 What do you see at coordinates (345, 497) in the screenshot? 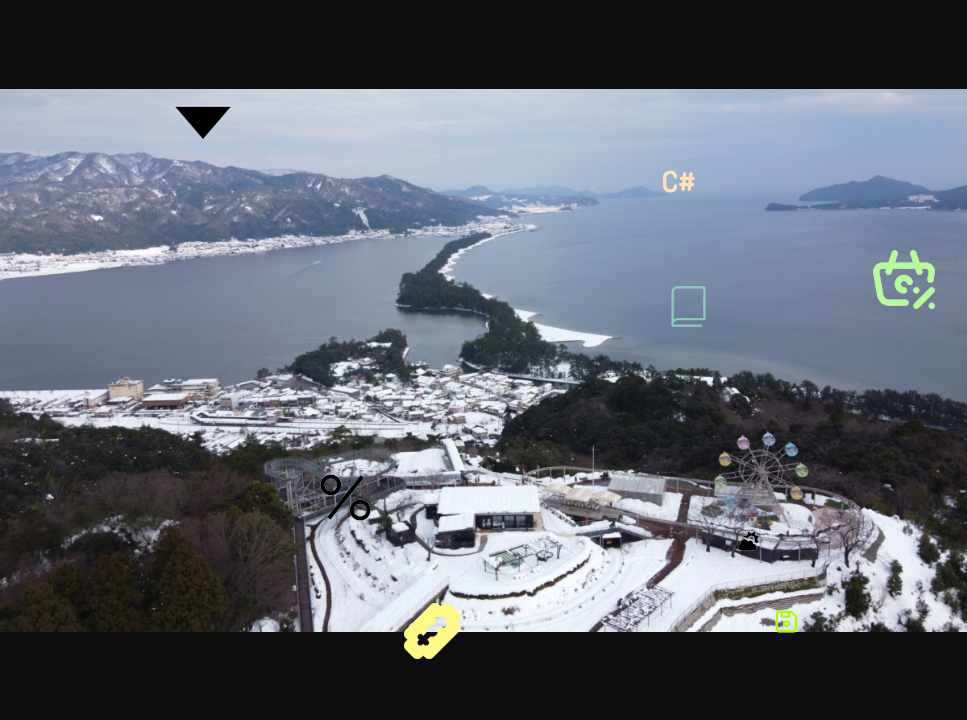
I see `view or apply a percentage value` at bounding box center [345, 497].